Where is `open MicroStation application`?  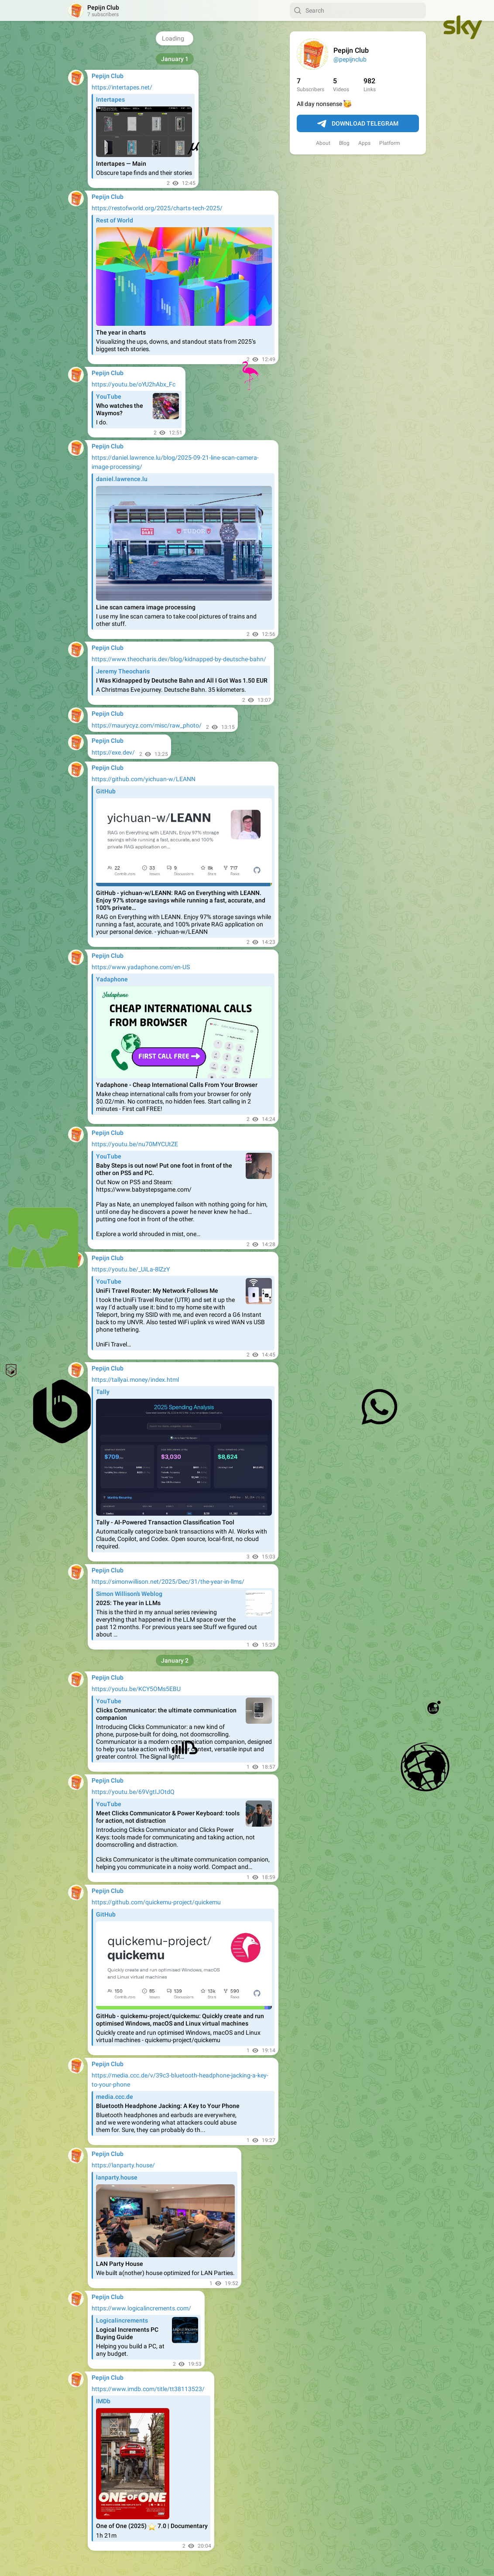
open MicroStation application is located at coordinates (193, 148).